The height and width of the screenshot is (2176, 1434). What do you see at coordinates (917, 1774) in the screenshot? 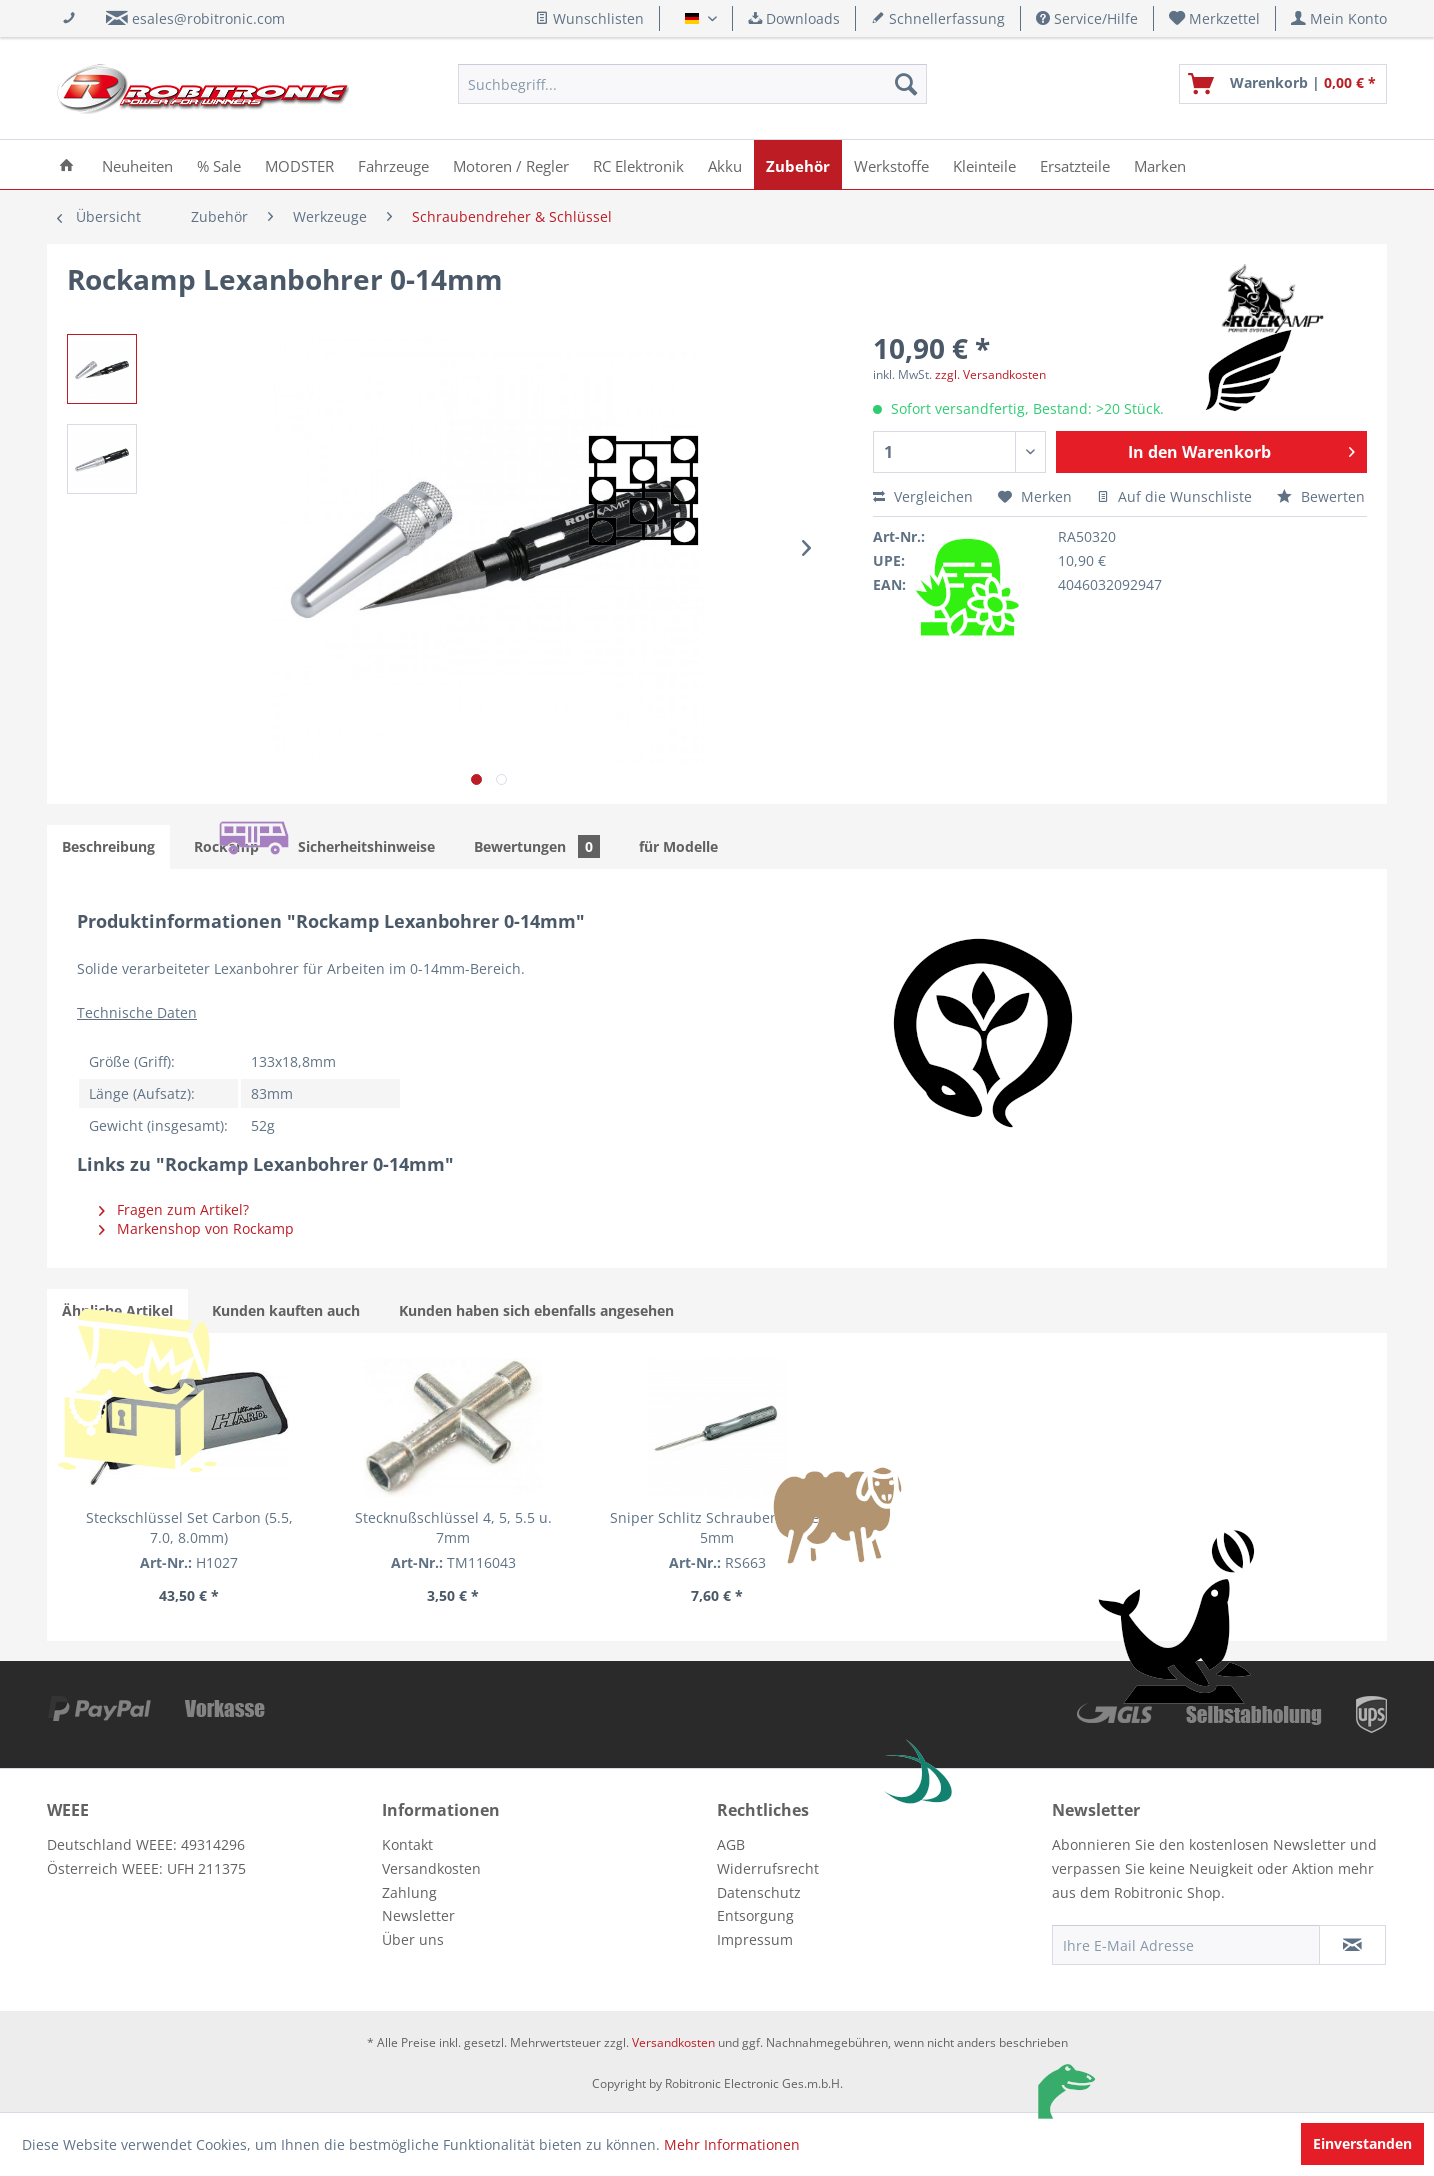
I see `indicates a slash or cutting attack action` at bounding box center [917, 1774].